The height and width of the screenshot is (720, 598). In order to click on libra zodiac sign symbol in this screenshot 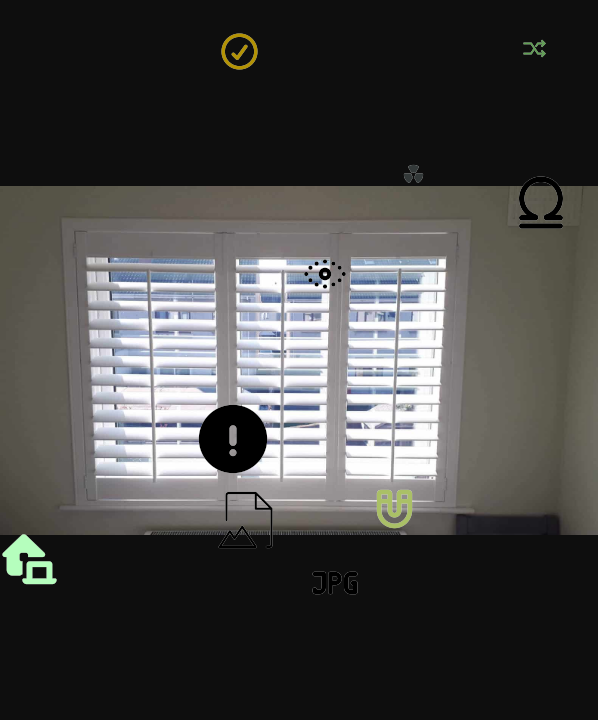, I will do `click(541, 204)`.